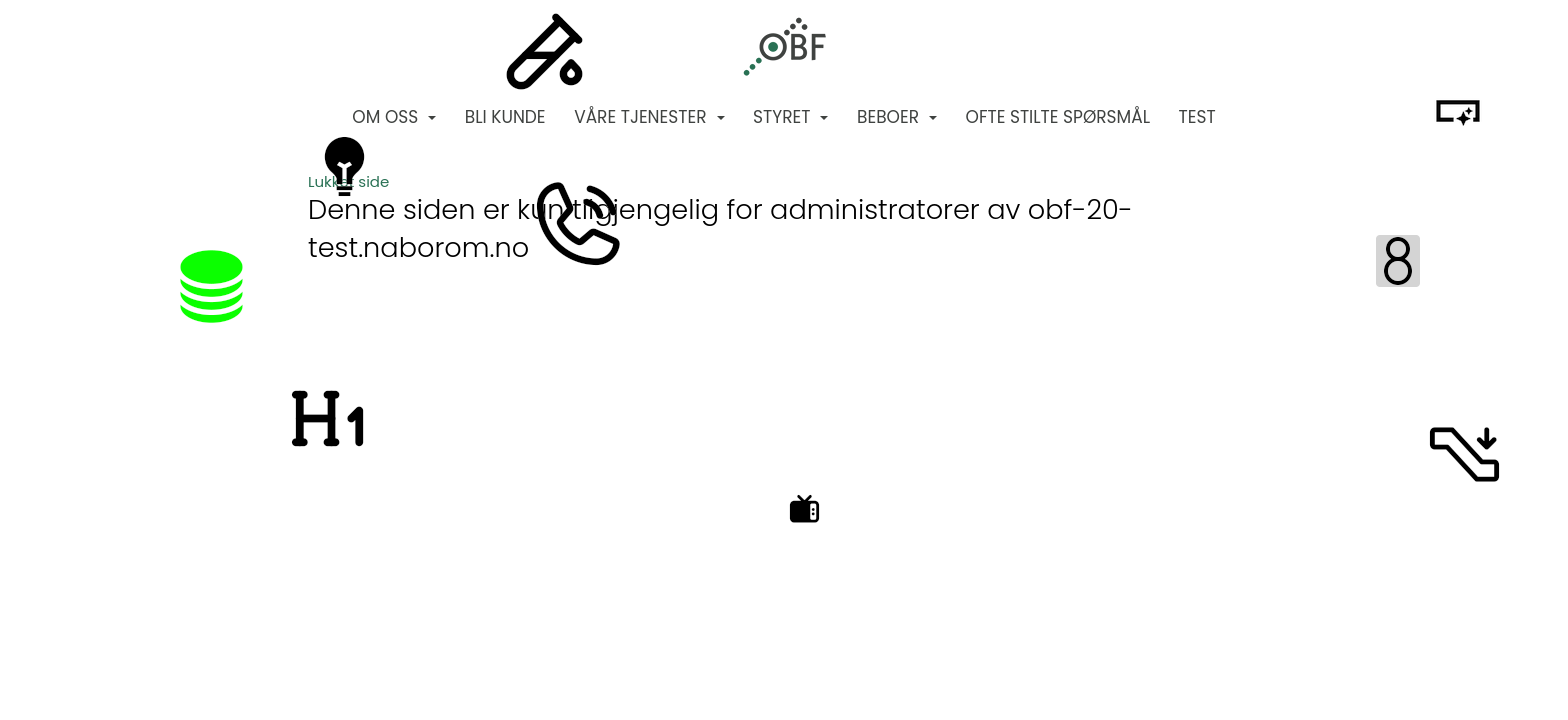  Describe the element at coordinates (1458, 111) in the screenshot. I see `add a smart action or AI-powered button` at that location.